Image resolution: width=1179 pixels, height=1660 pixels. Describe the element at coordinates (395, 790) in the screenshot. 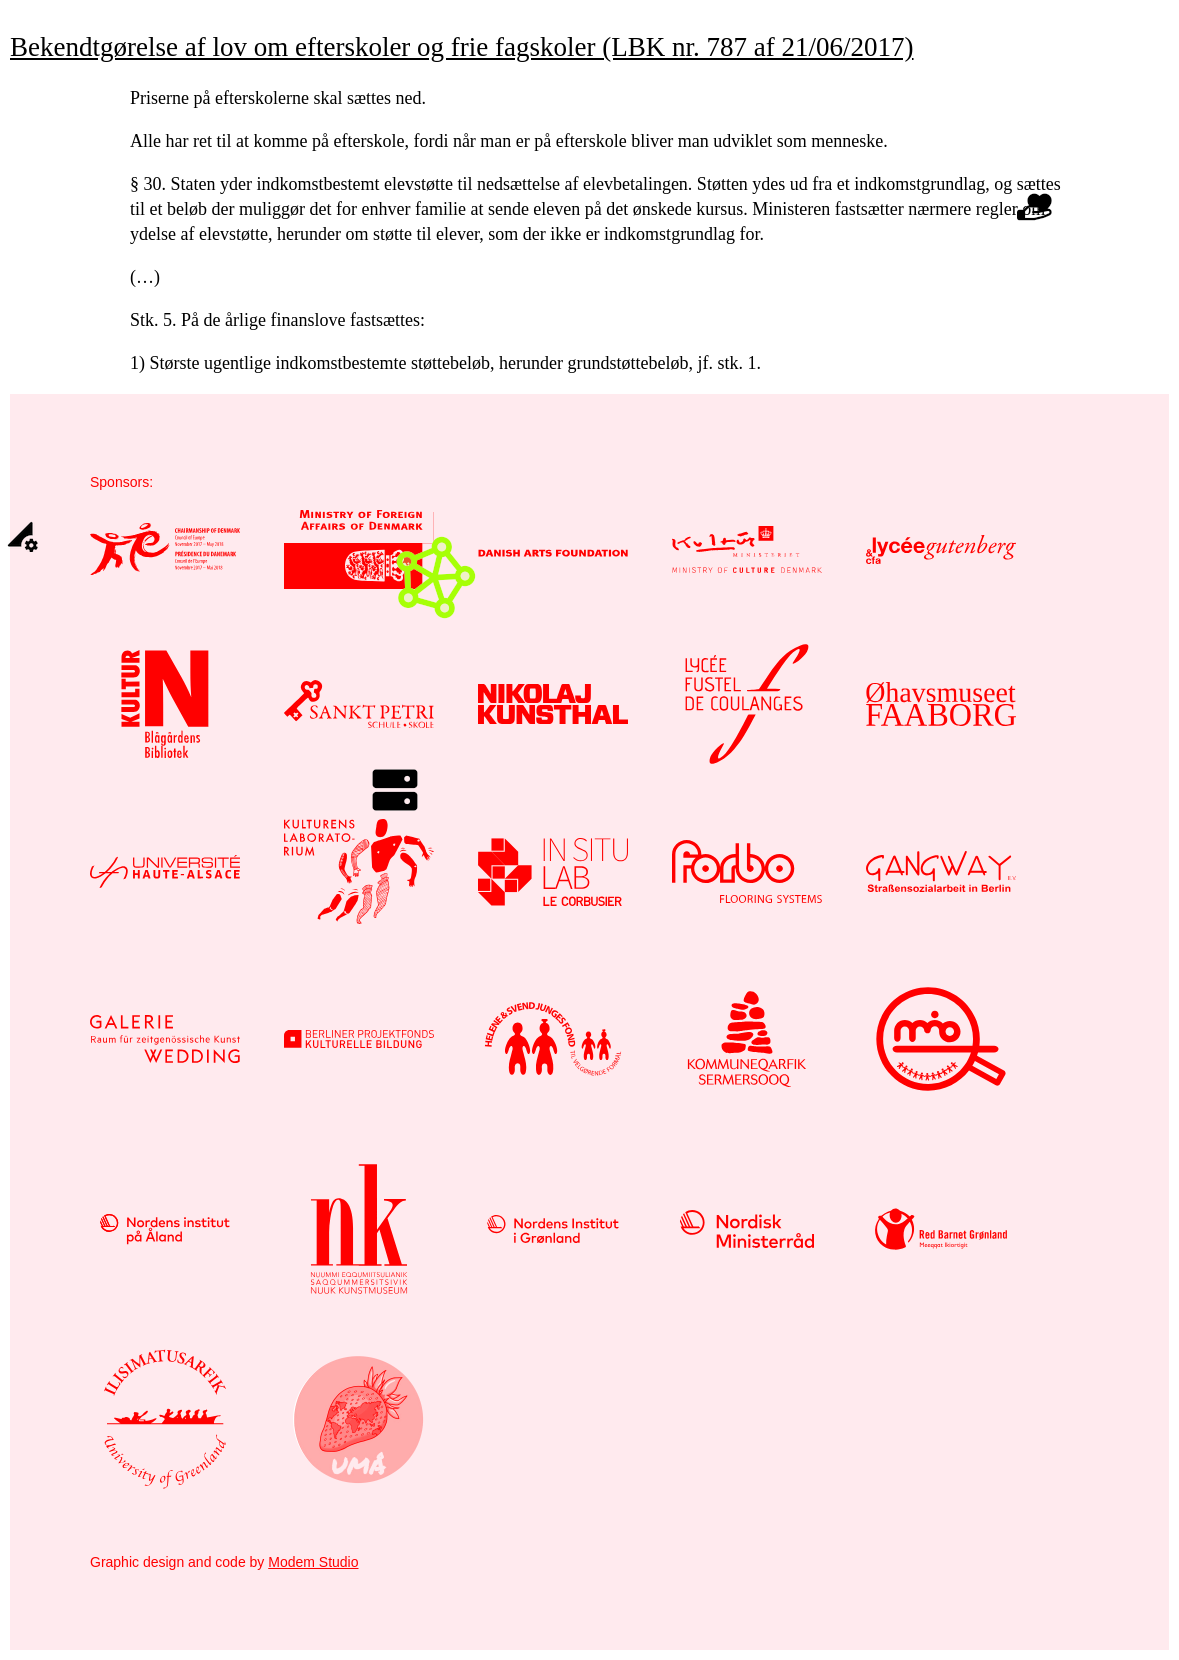

I see `access storage or server settings` at that location.